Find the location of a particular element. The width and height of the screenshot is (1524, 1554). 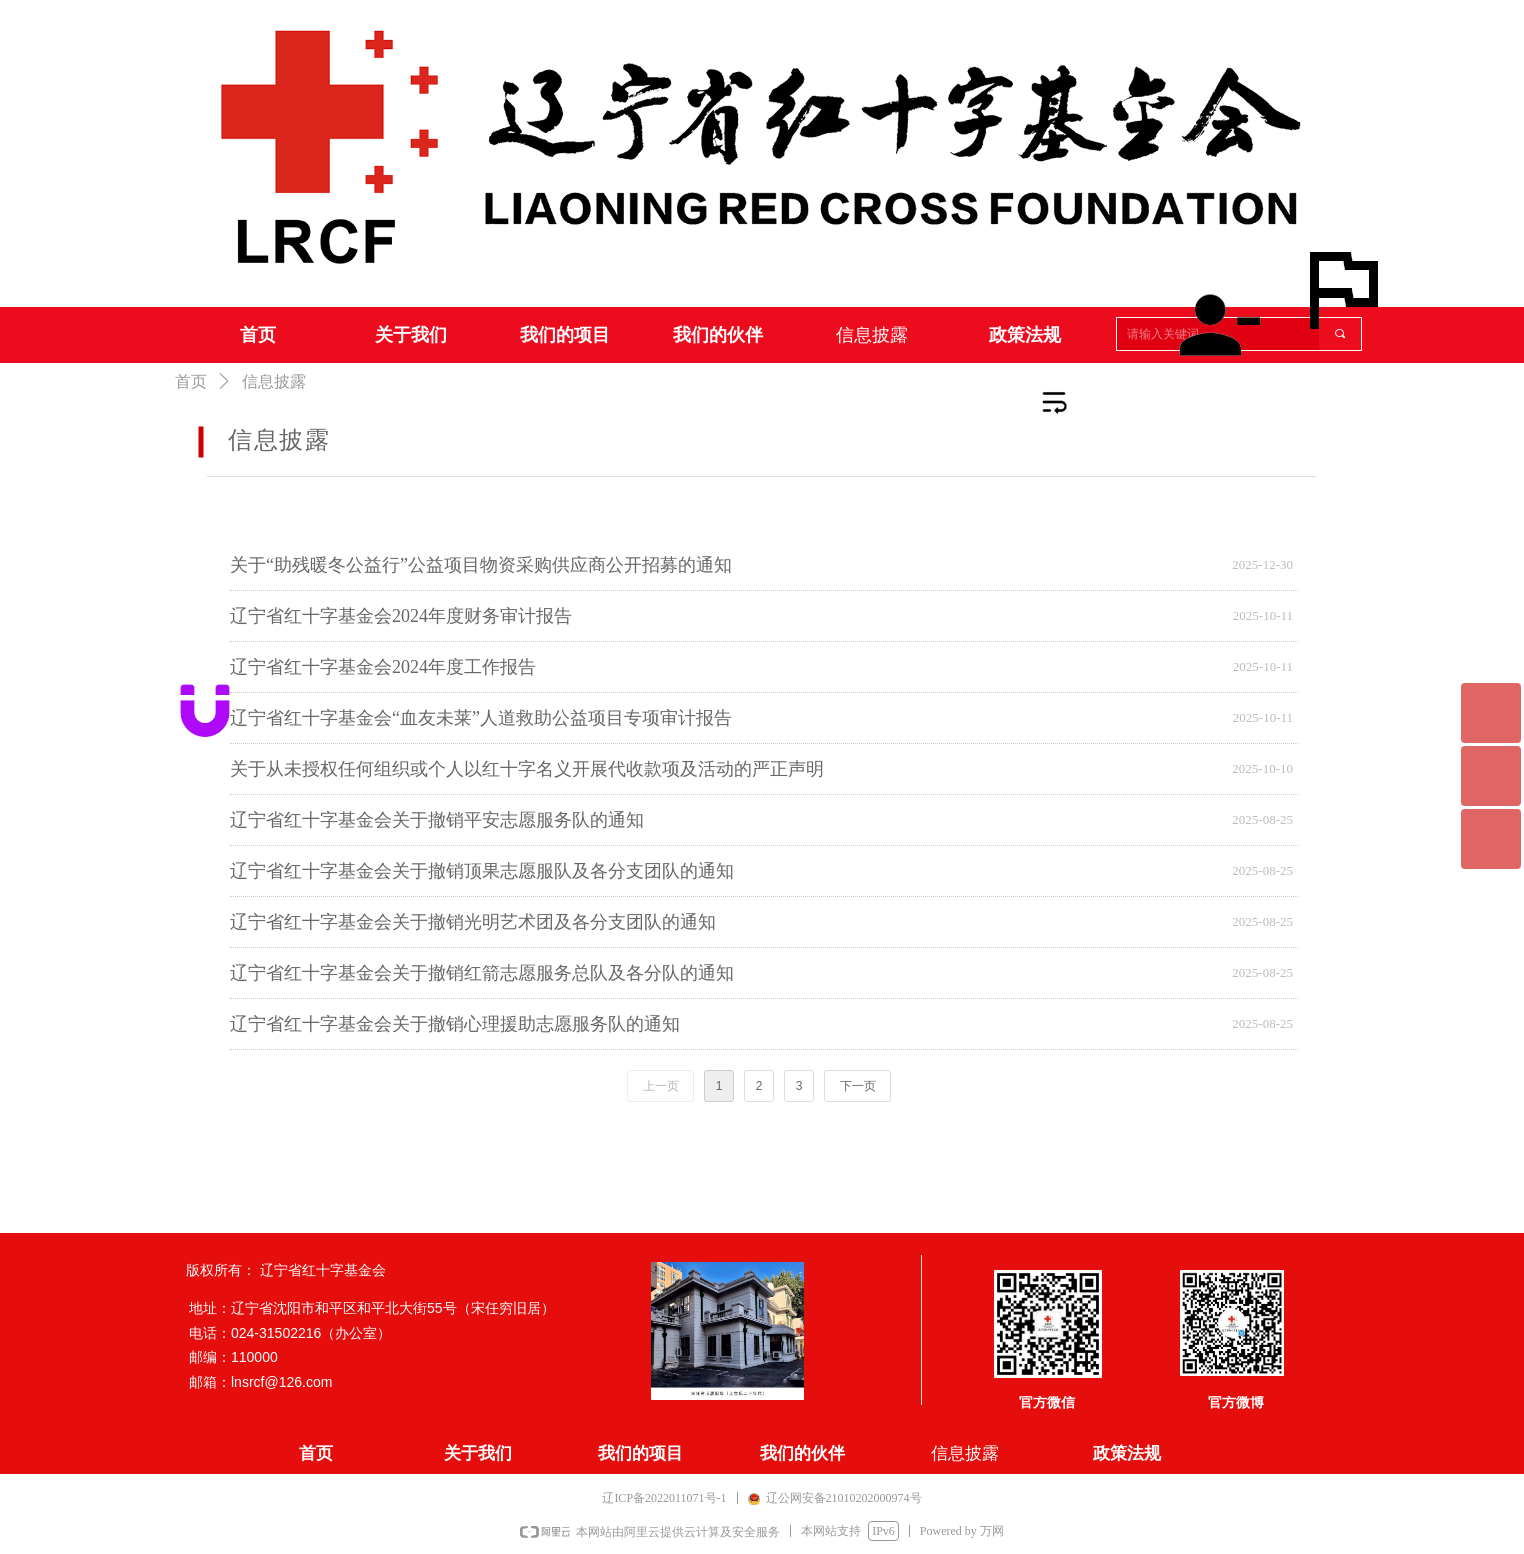

attract or pull related items together is located at coordinates (205, 709).